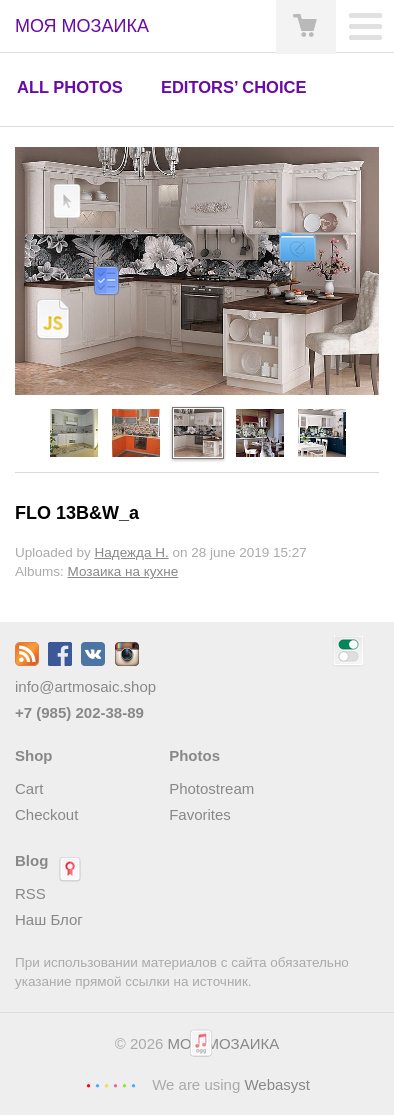 Image resolution: width=394 pixels, height=1115 pixels. Describe the element at coordinates (53, 319) in the screenshot. I see `a javascript file in your file system` at that location.